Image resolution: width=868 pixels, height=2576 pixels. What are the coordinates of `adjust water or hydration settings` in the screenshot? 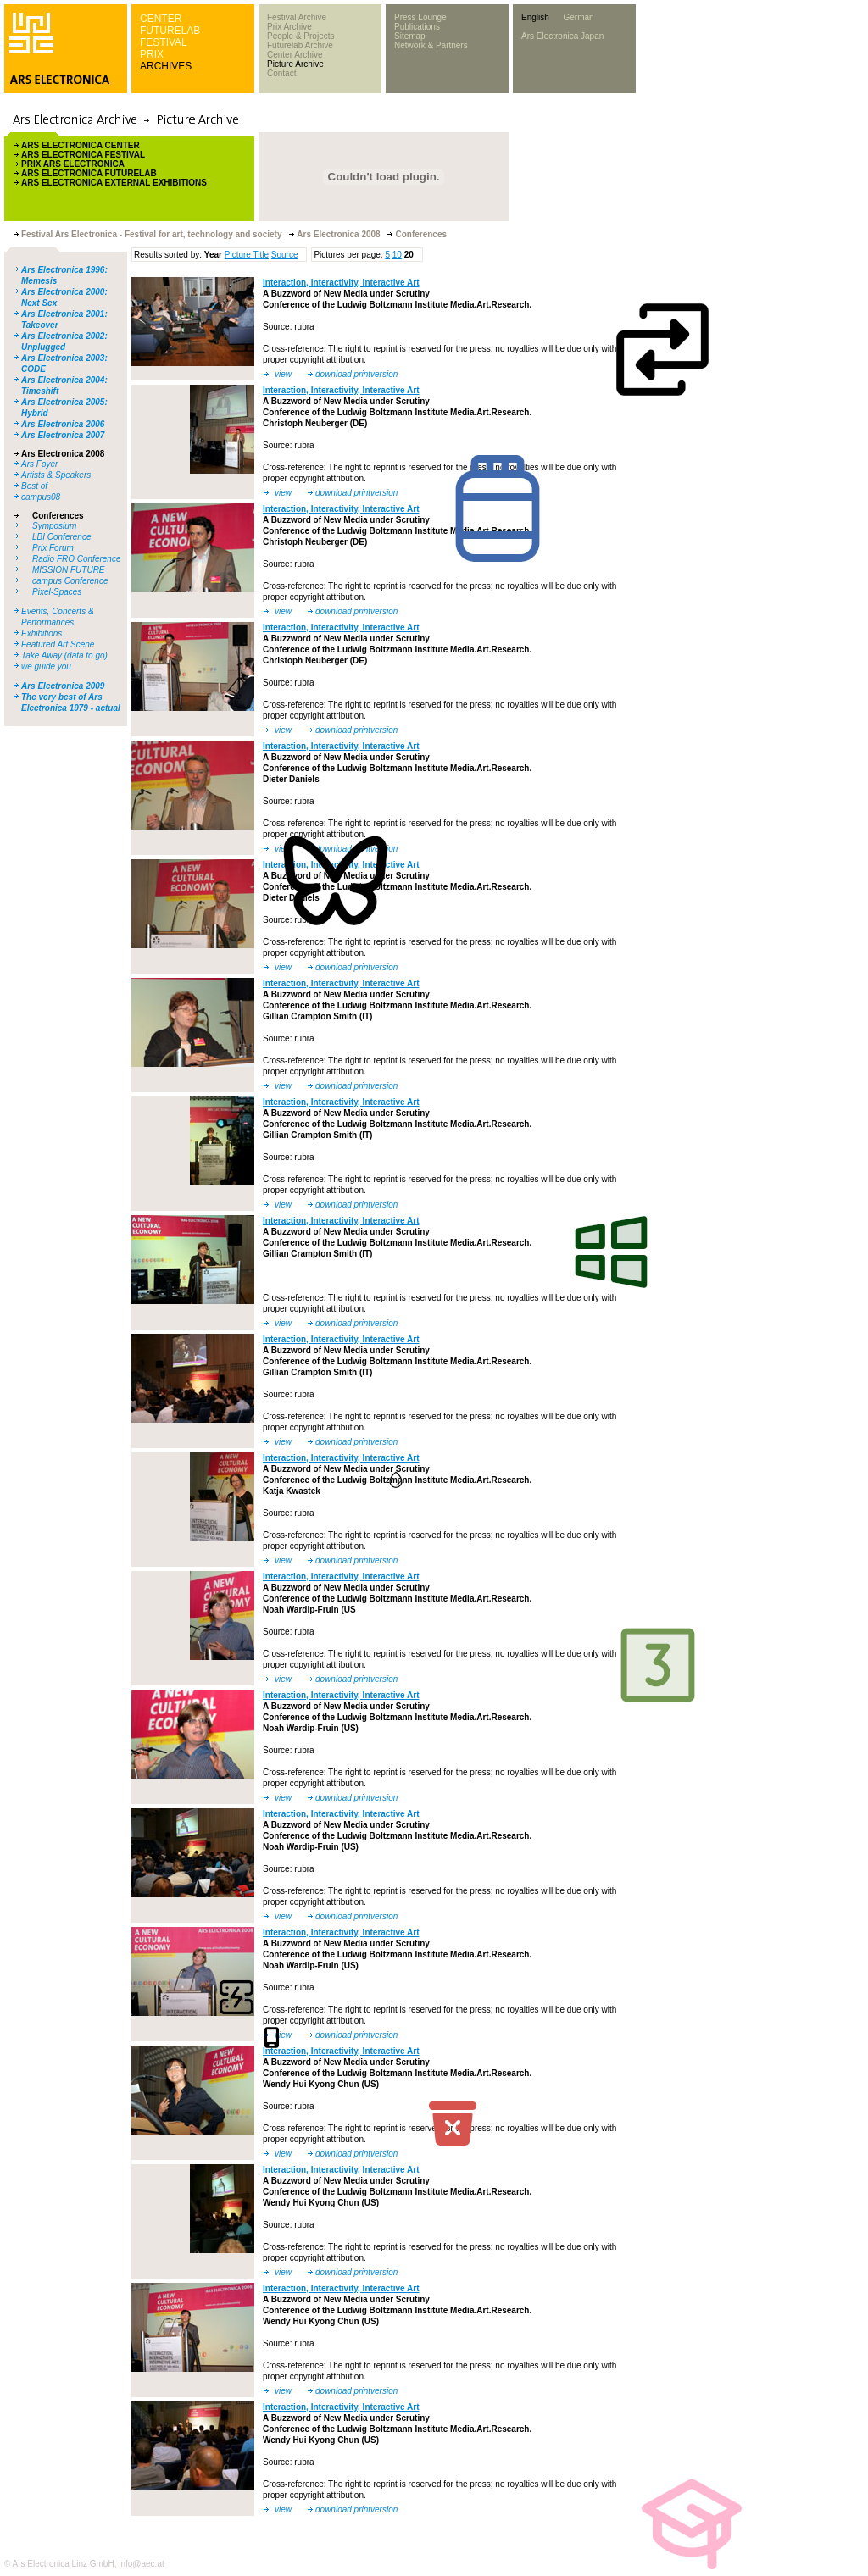 It's located at (396, 1480).